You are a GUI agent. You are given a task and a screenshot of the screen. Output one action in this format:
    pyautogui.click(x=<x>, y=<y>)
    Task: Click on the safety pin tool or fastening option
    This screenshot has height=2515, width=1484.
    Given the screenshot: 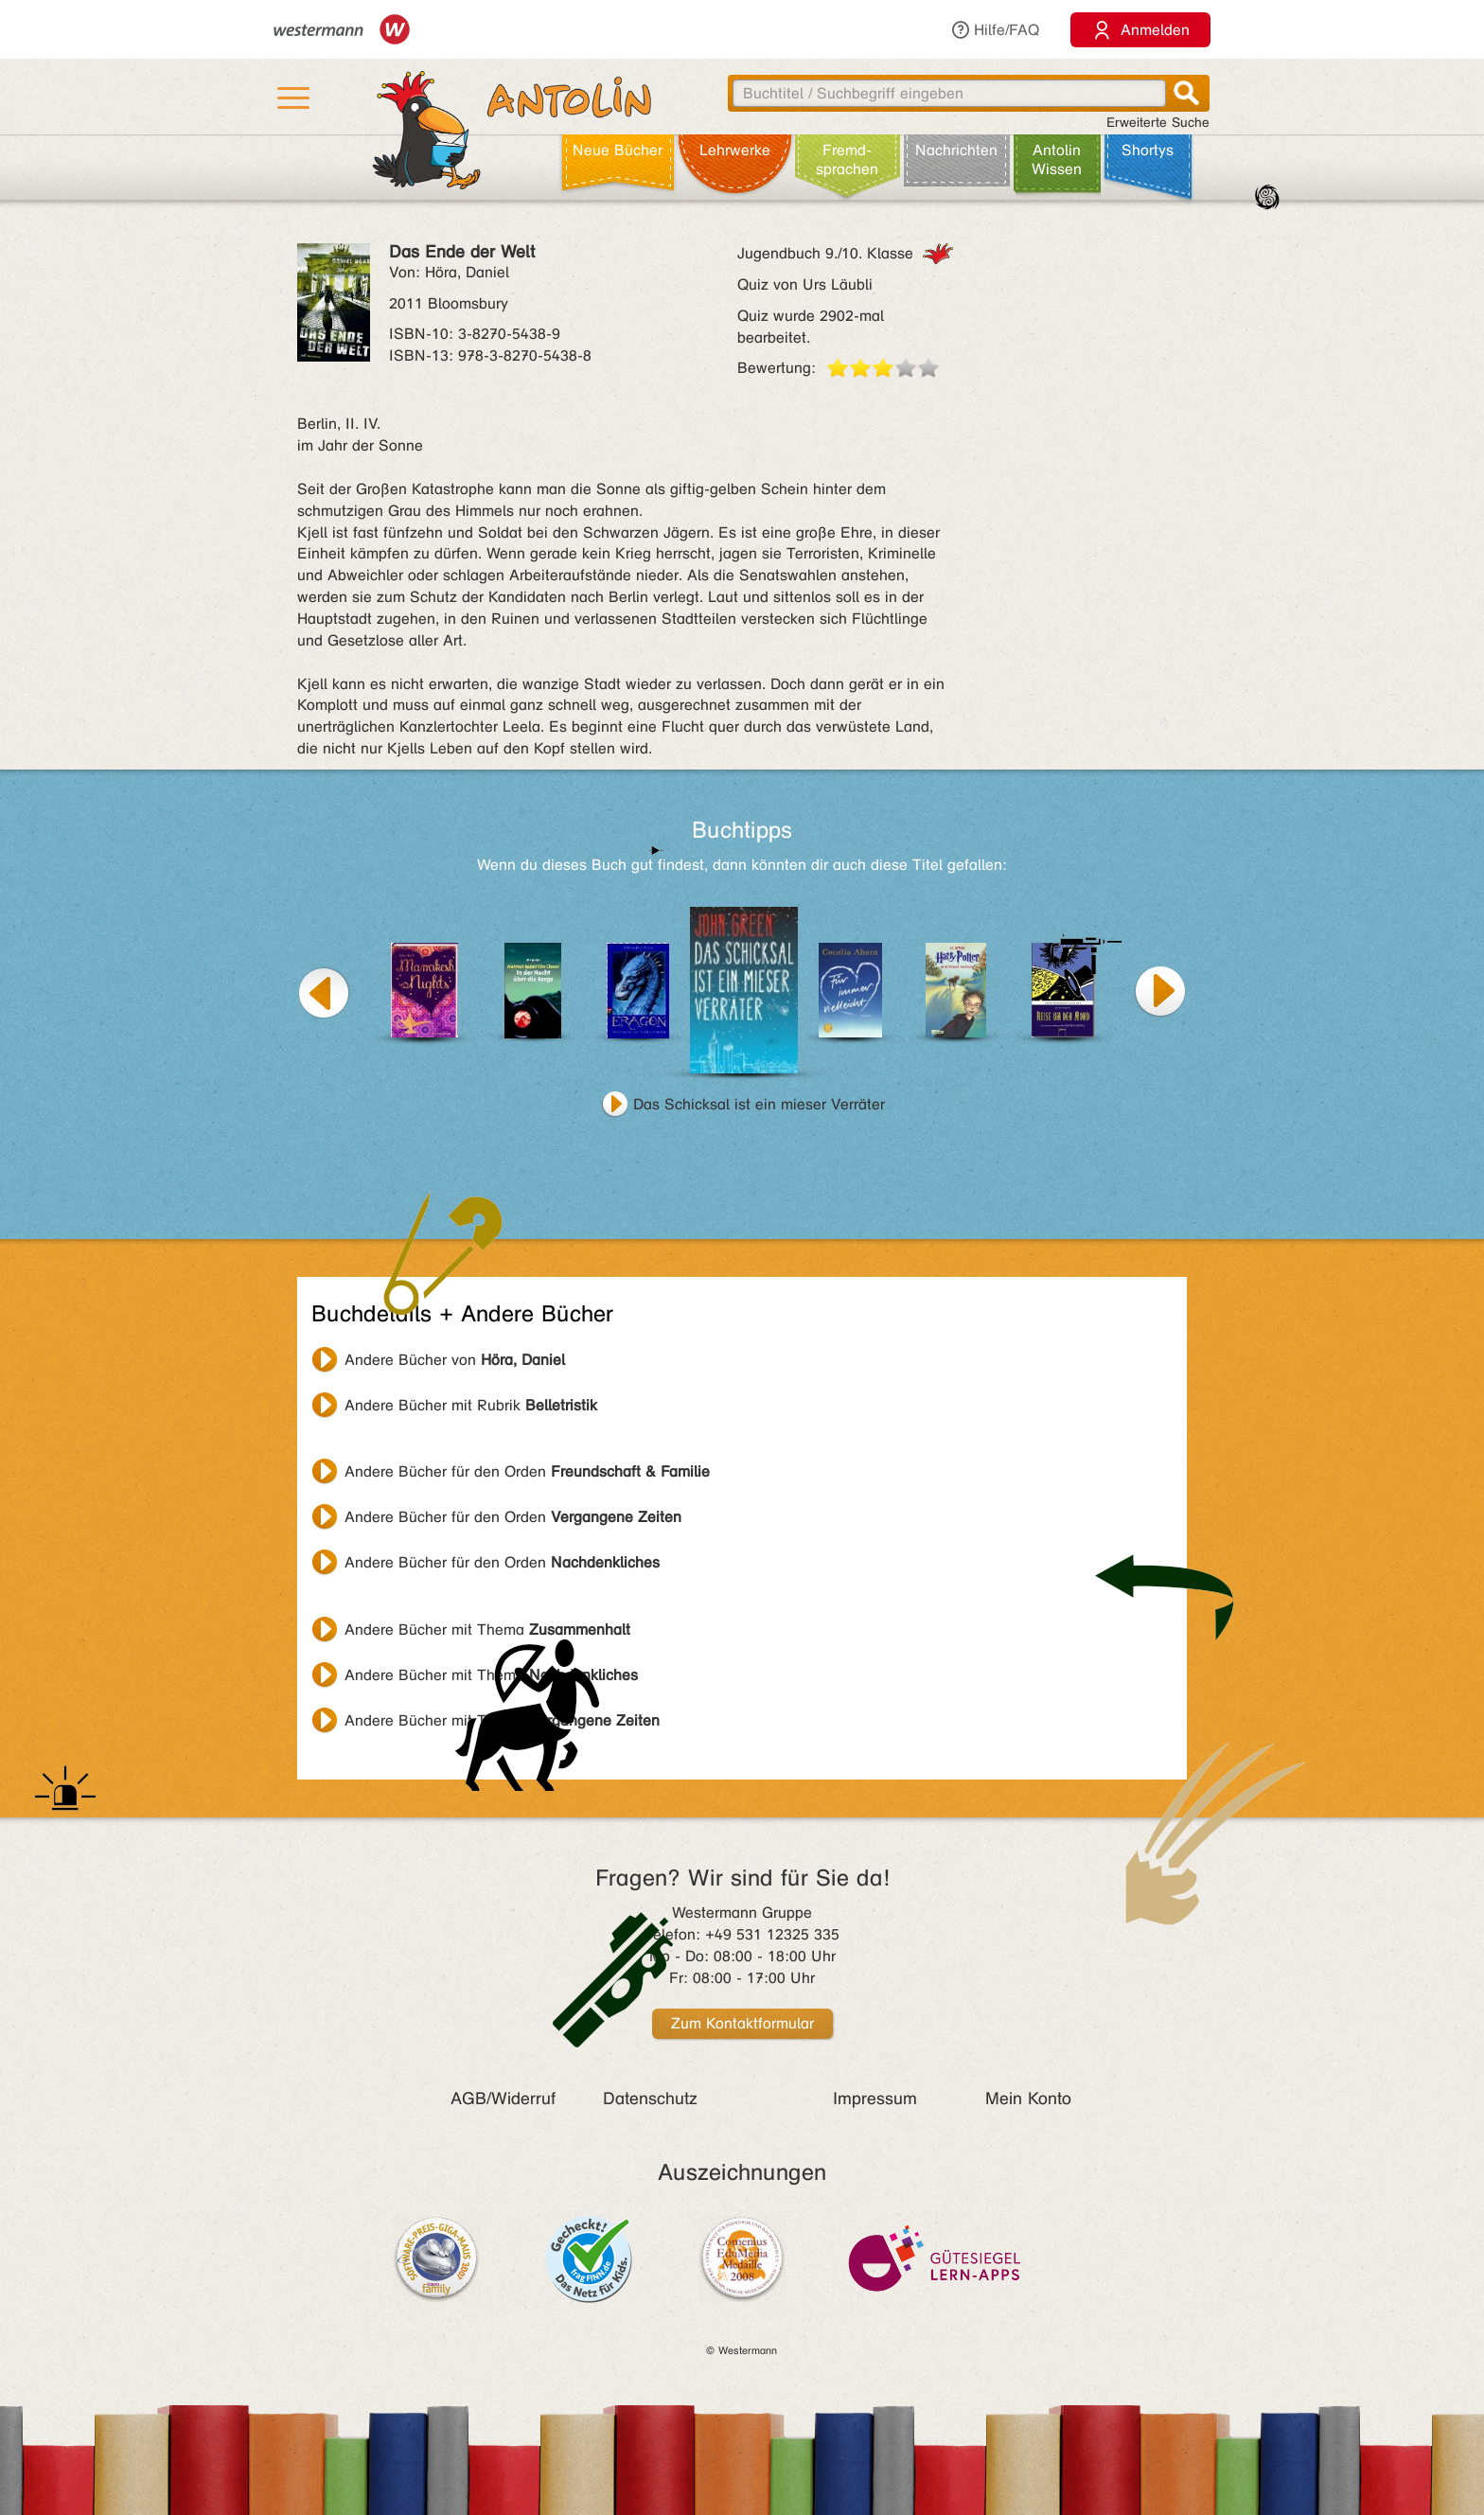 What is the action you would take?
    pyautogui.click(x=443, y=1253)
    